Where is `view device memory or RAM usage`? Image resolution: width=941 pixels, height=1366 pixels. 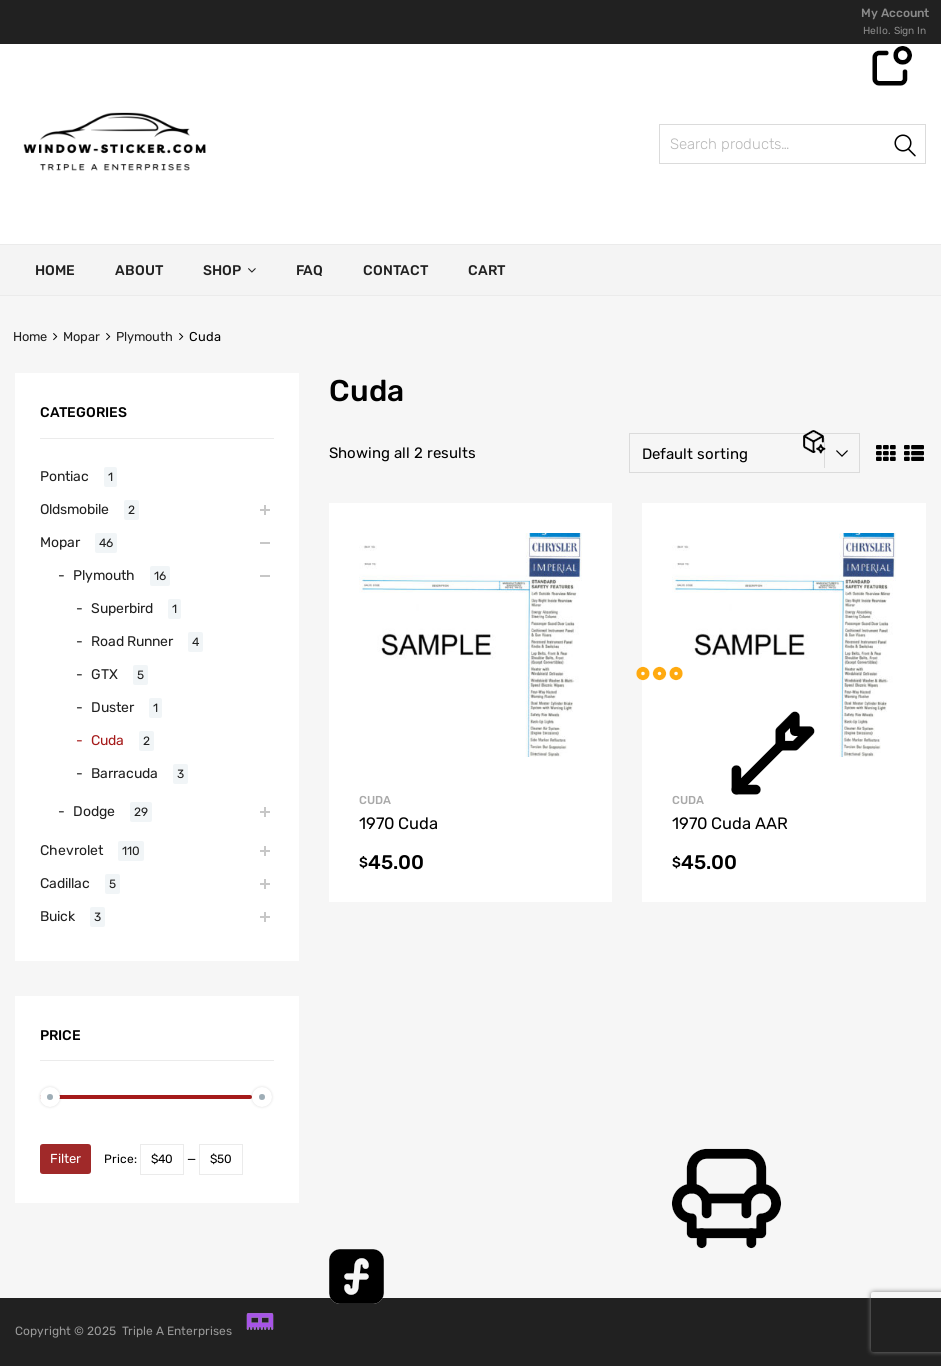 view device memory or RAM usage is located at coordinates (260, 1321).